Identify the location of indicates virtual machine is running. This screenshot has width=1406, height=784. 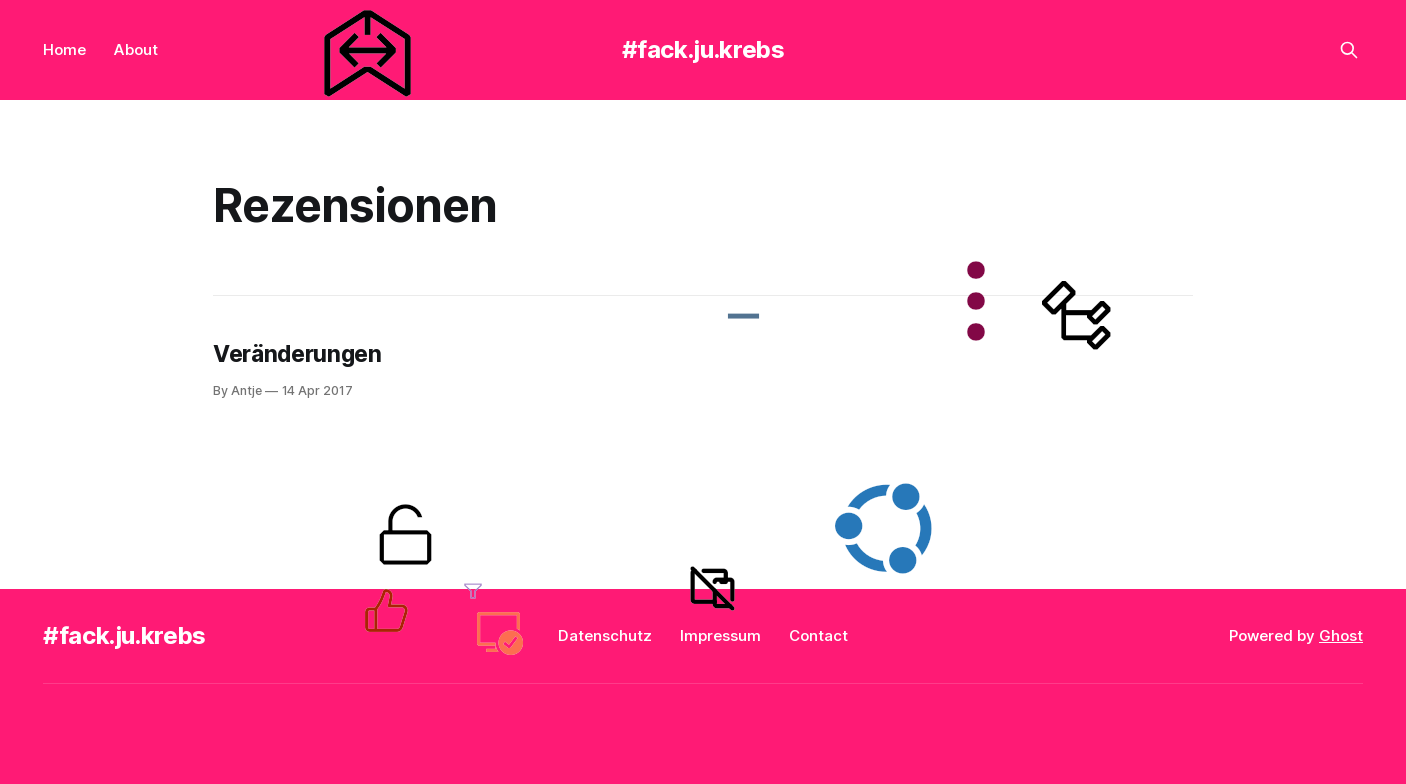
(498, 630).